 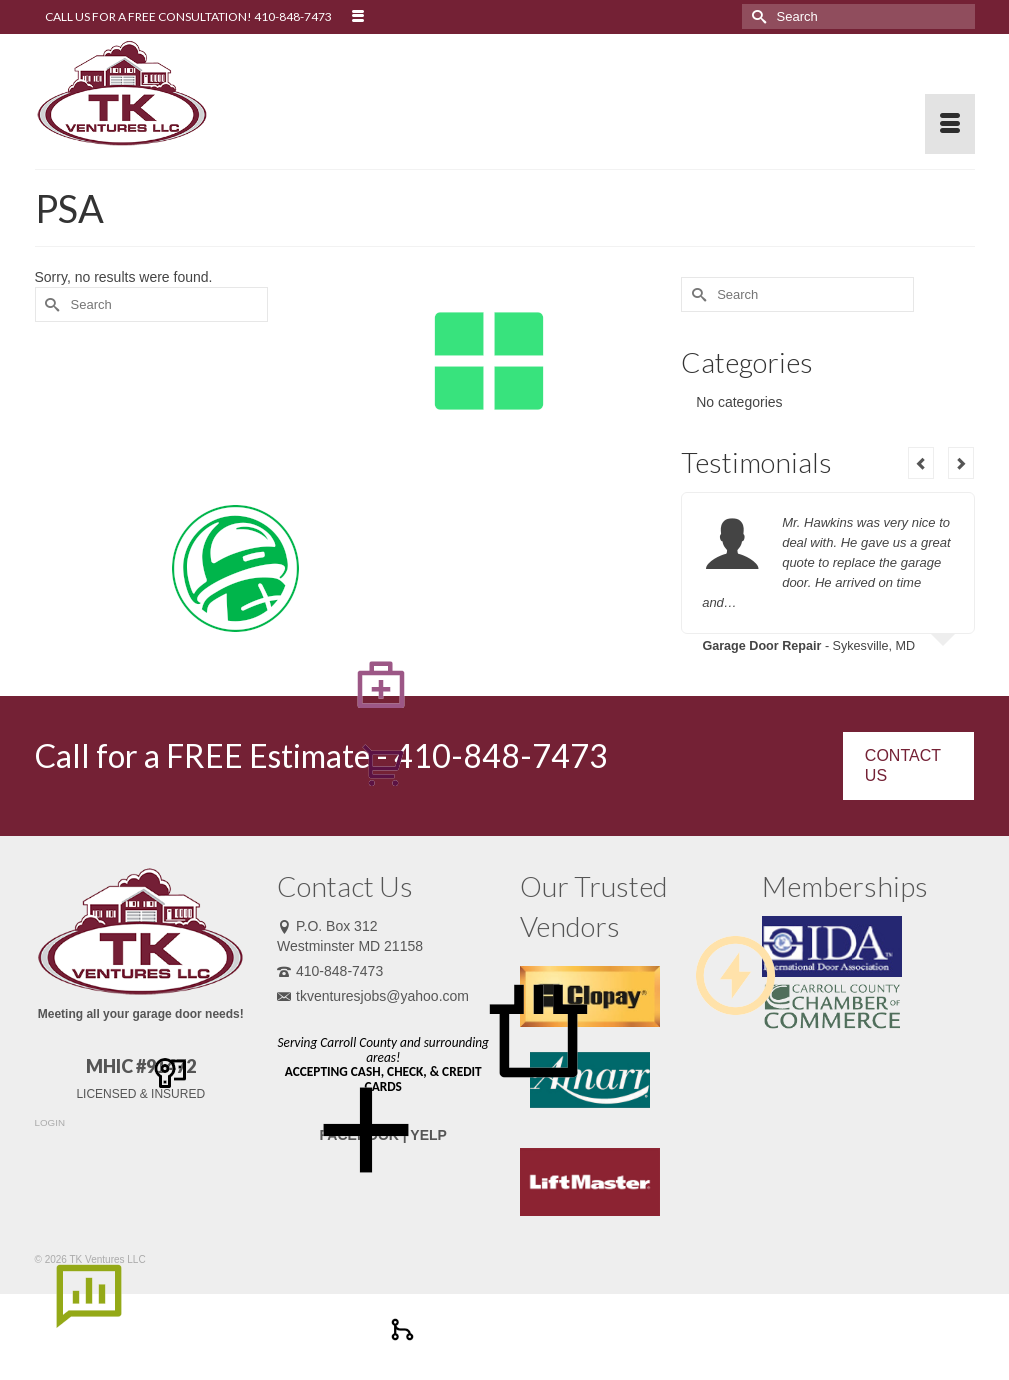 I want to click on play or access DVD media content, so click(x=735, y=975).